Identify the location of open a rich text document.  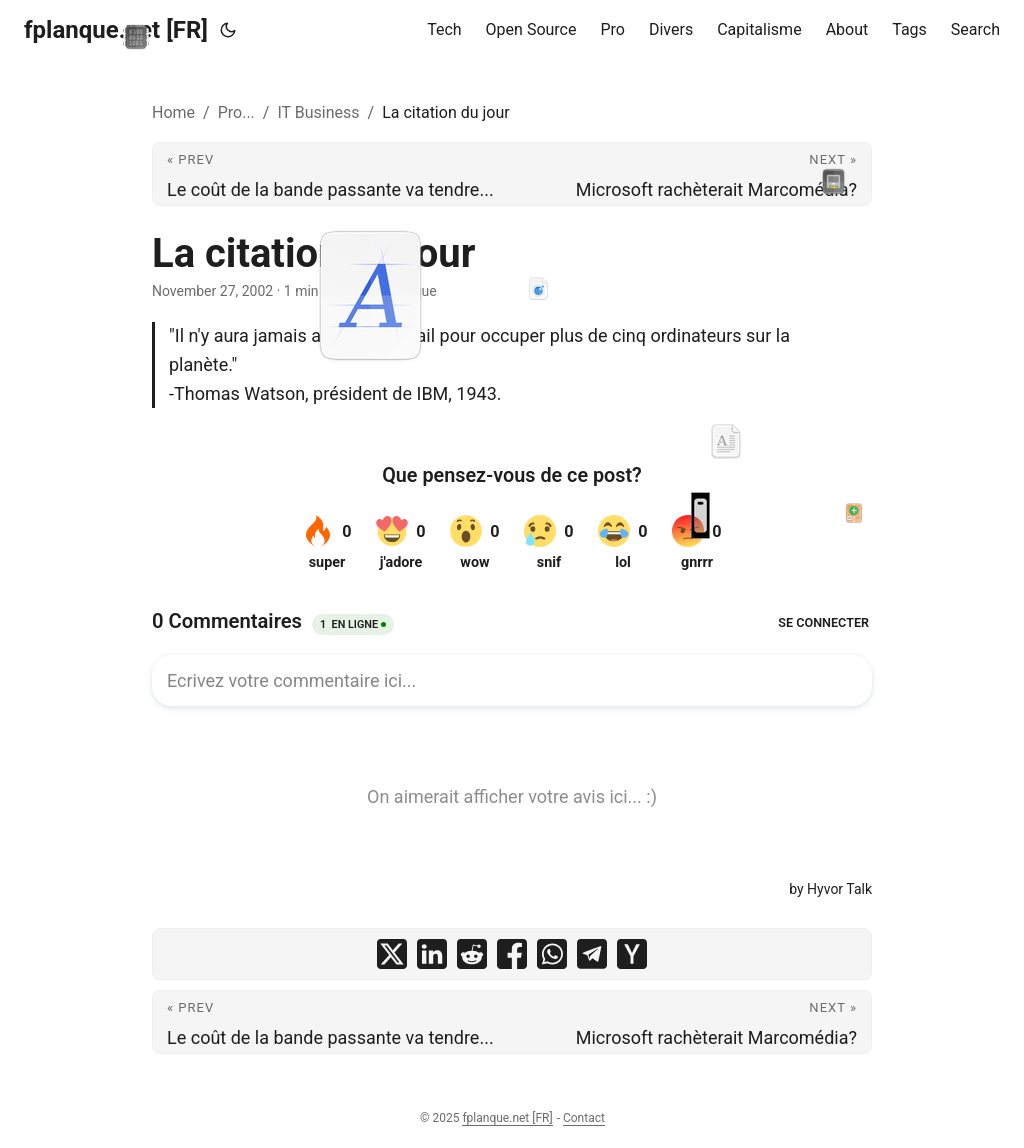
(726, 441).